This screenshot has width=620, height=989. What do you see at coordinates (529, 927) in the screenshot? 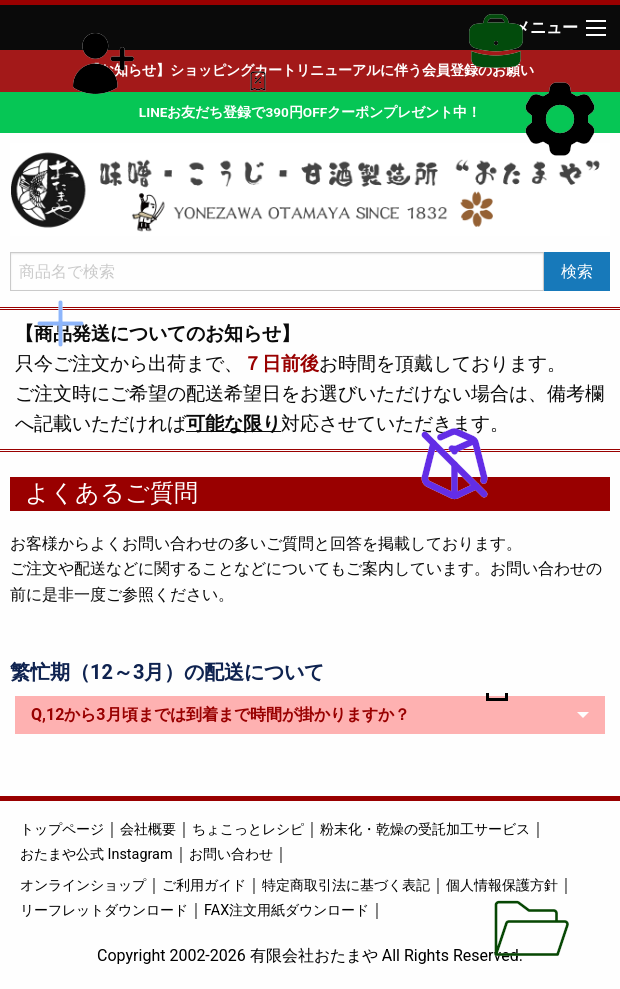
I see `open folder containing files` at bounding box center [529, 927].